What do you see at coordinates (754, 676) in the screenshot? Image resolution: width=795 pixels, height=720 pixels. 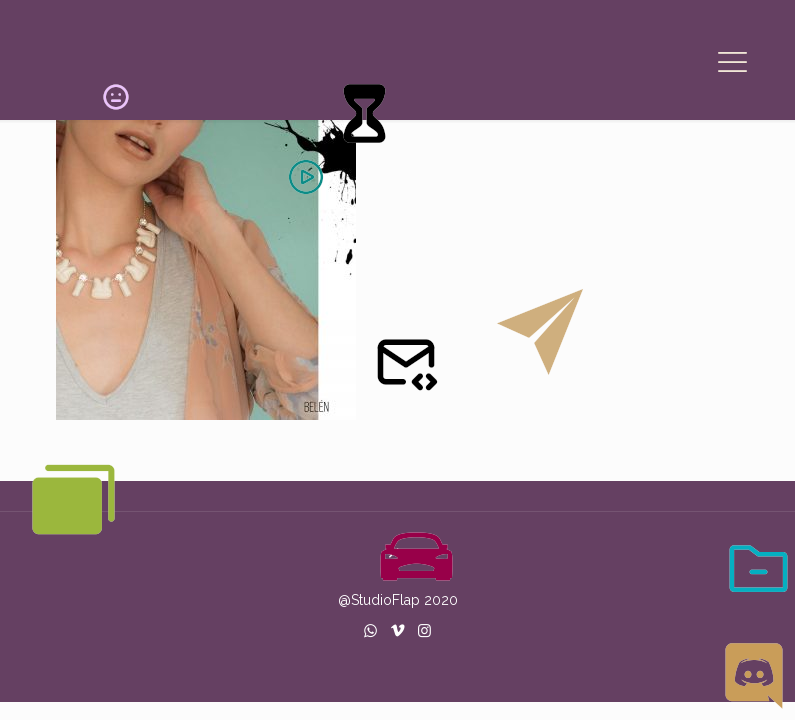 I see `open Discord` at bounding box center [754, 676].